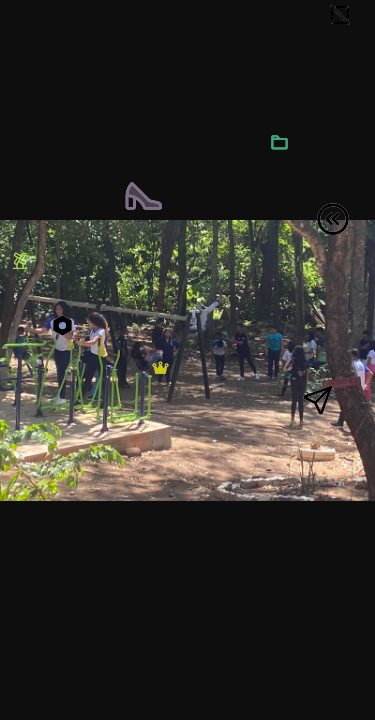 This screenshot has height=720, width=375. I want to click on browse women's footwear category, so click(142, 197).